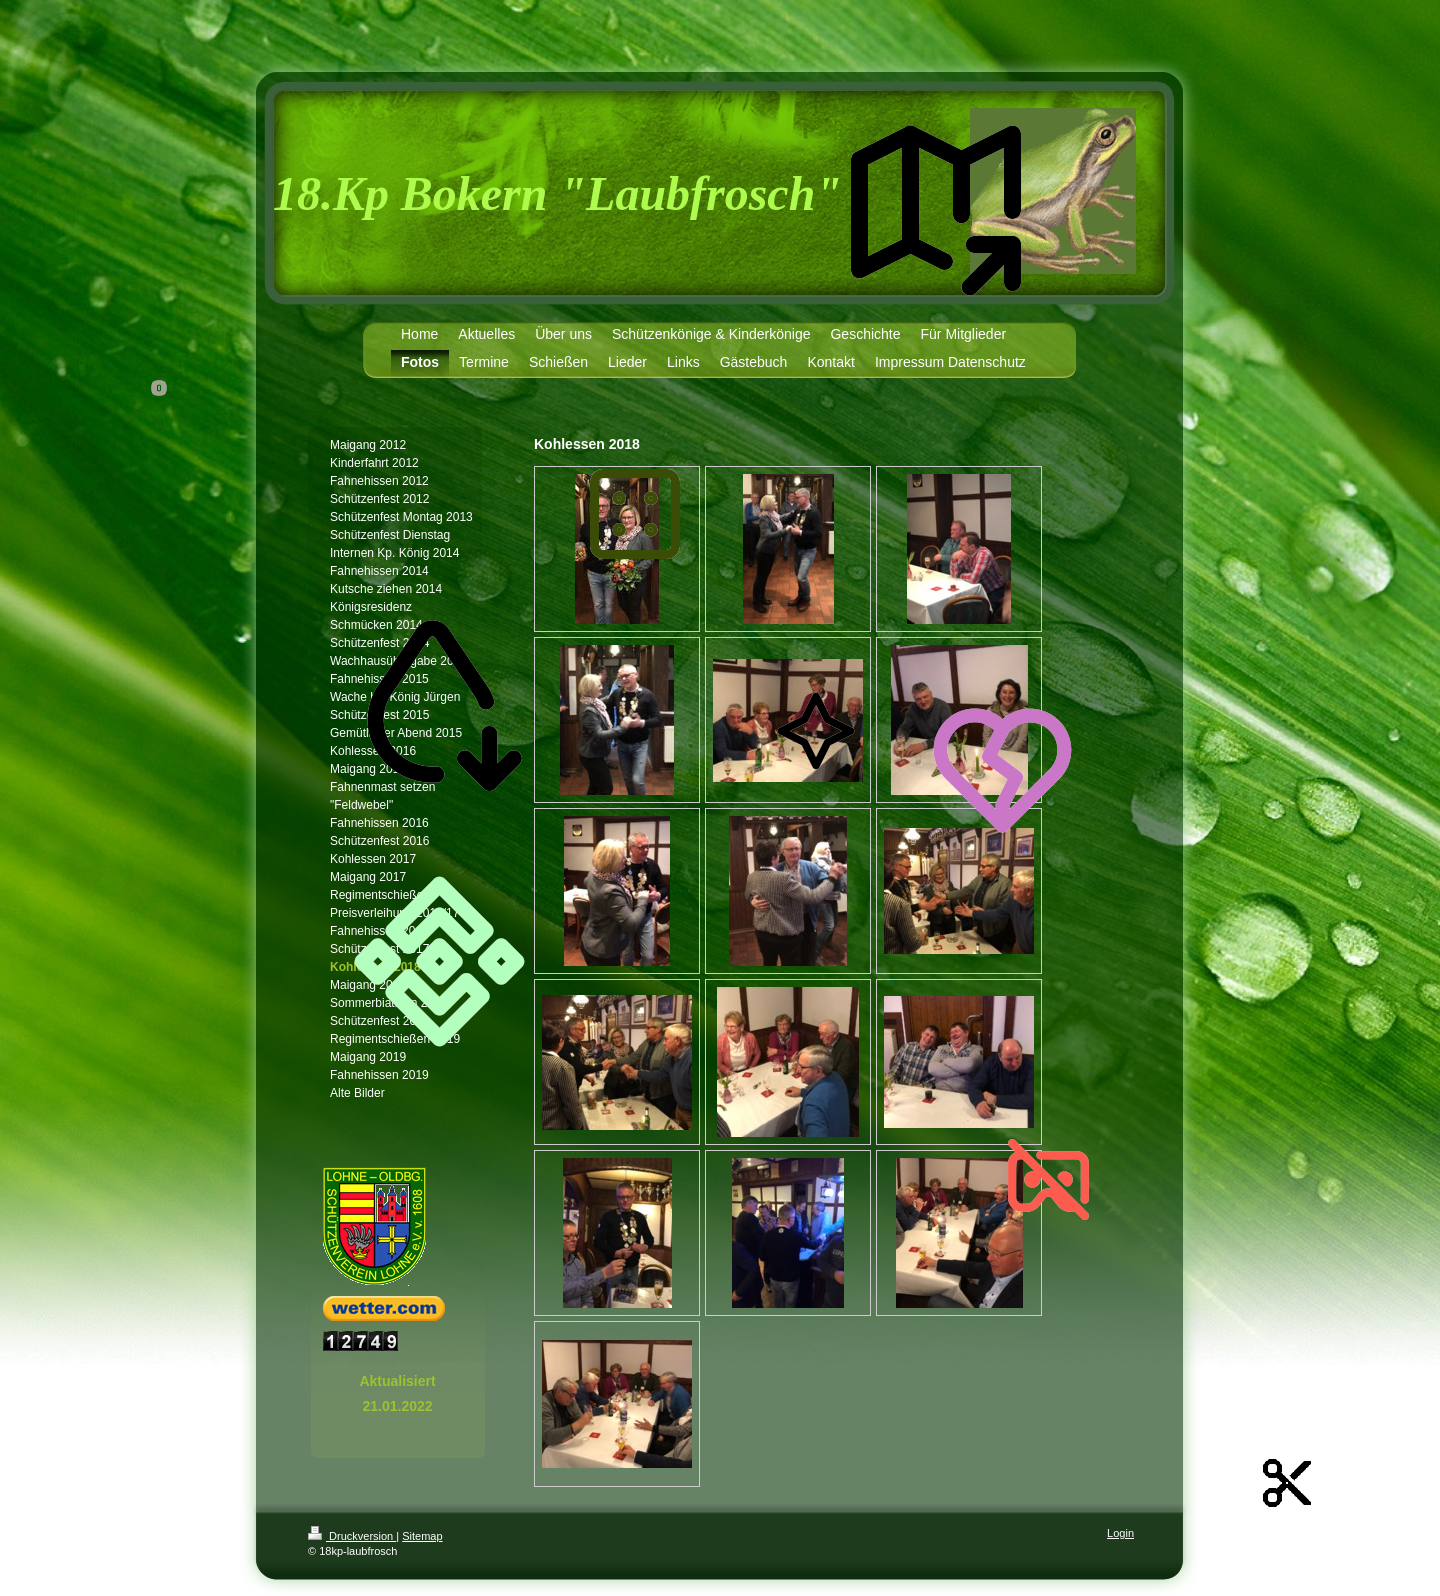  I want to click on cut selected content to clipboard, so click(1287, 1483).